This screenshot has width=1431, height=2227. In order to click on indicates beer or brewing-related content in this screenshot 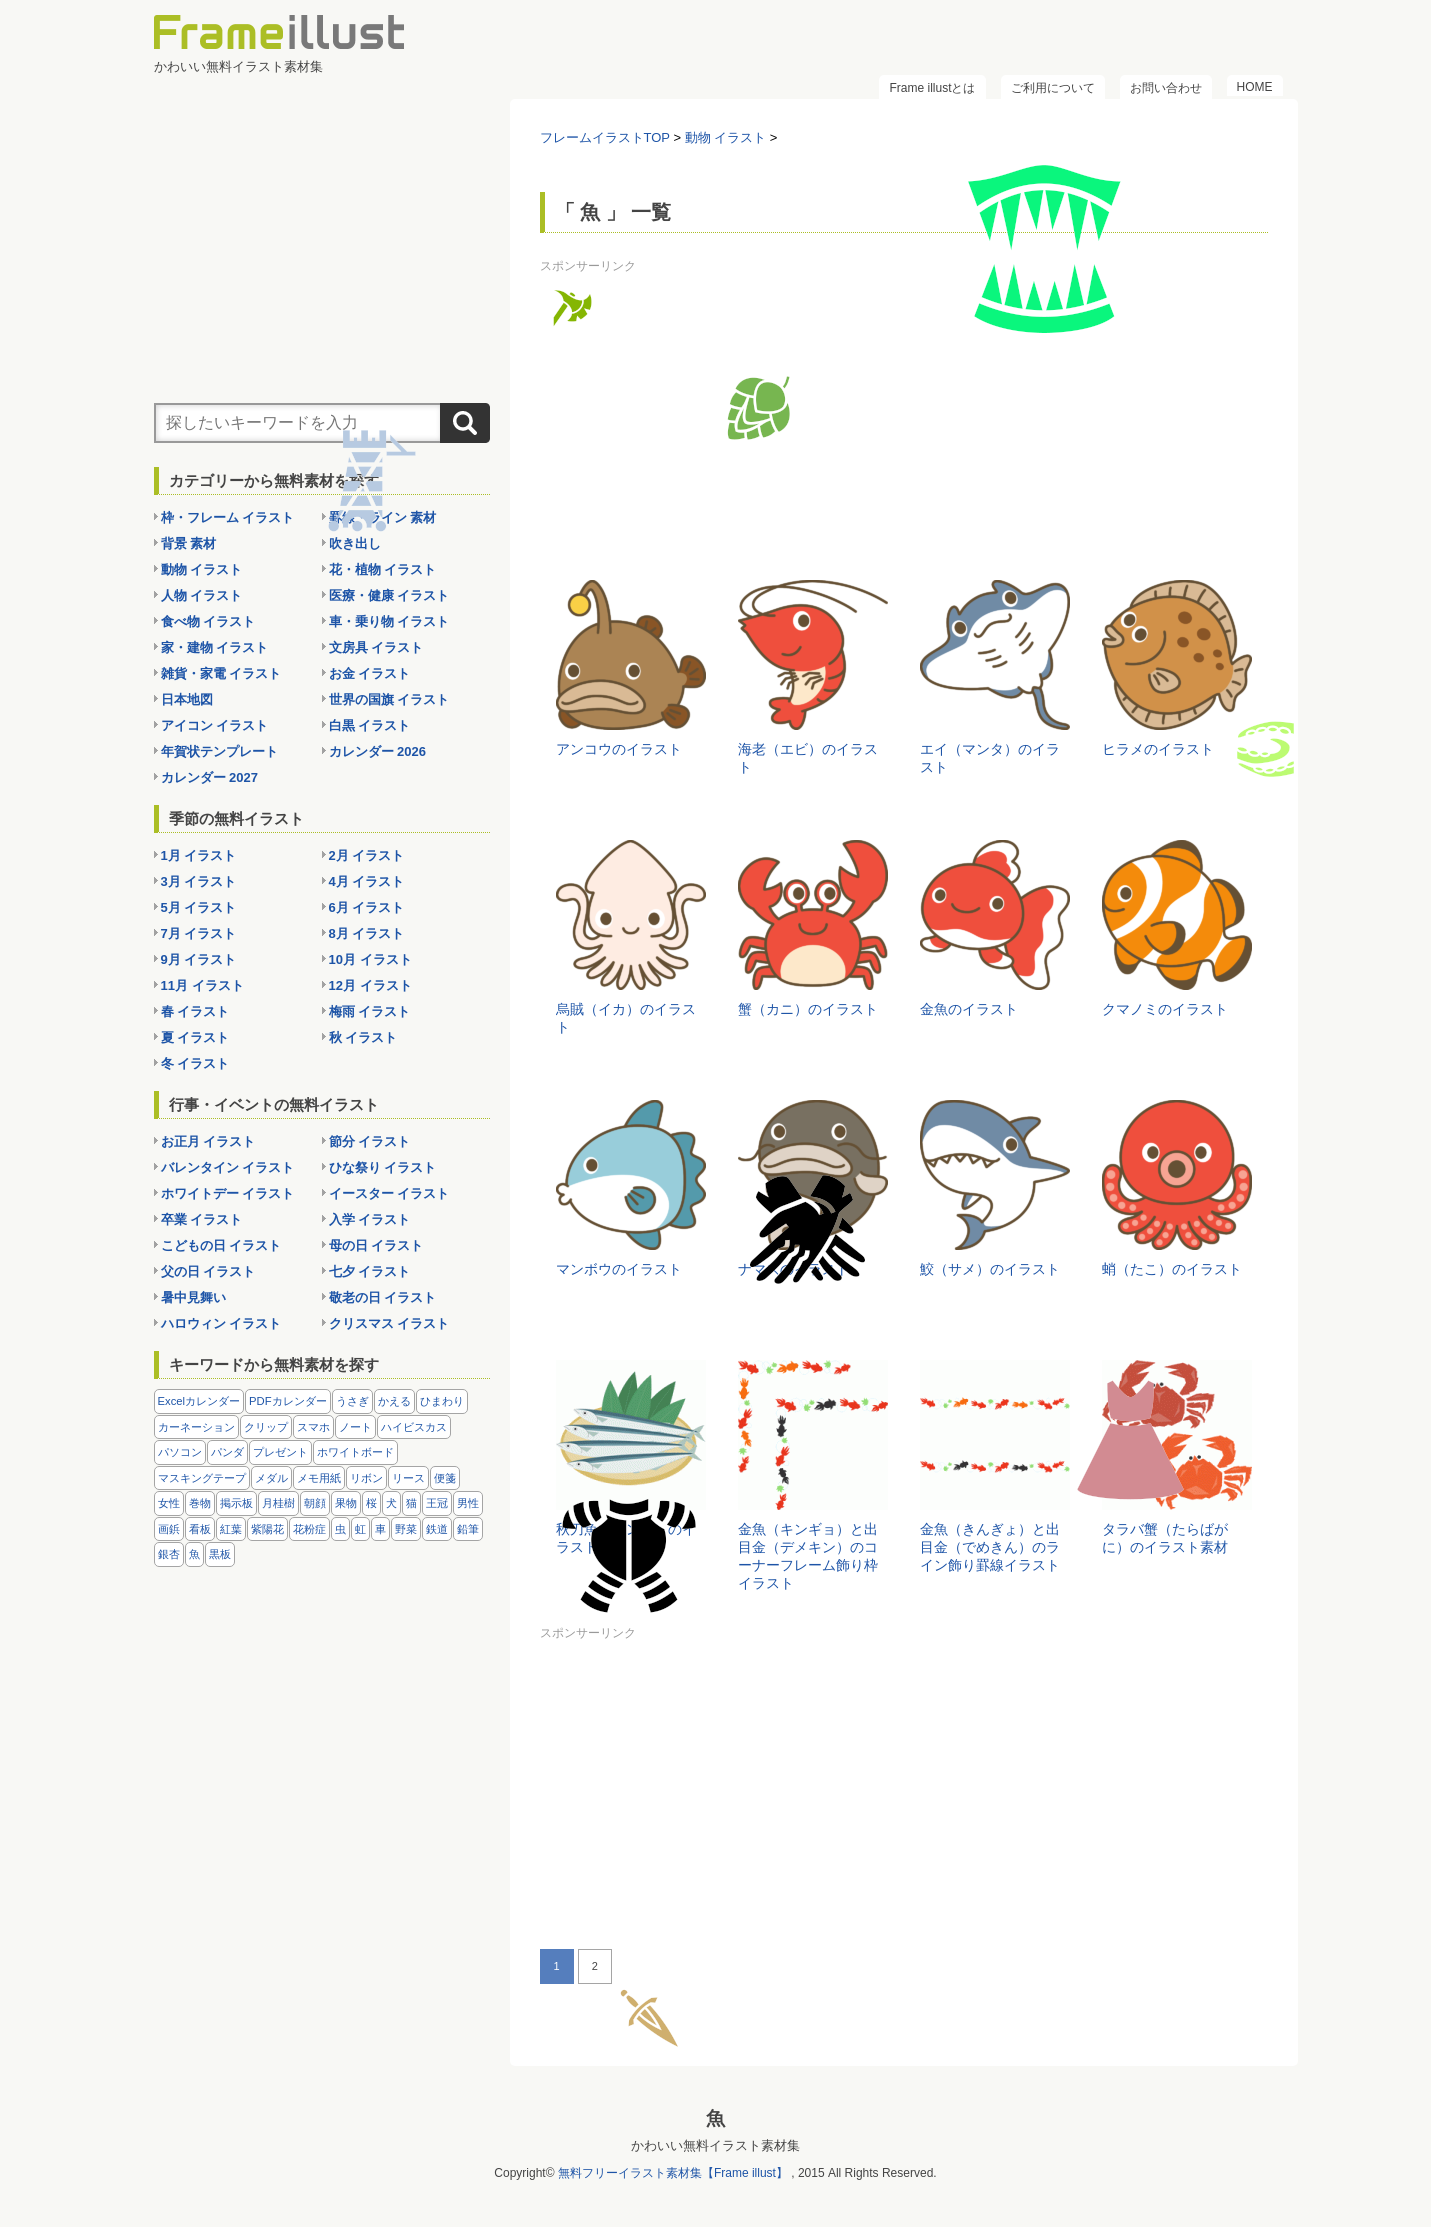, I will do `click(759, 408)`.